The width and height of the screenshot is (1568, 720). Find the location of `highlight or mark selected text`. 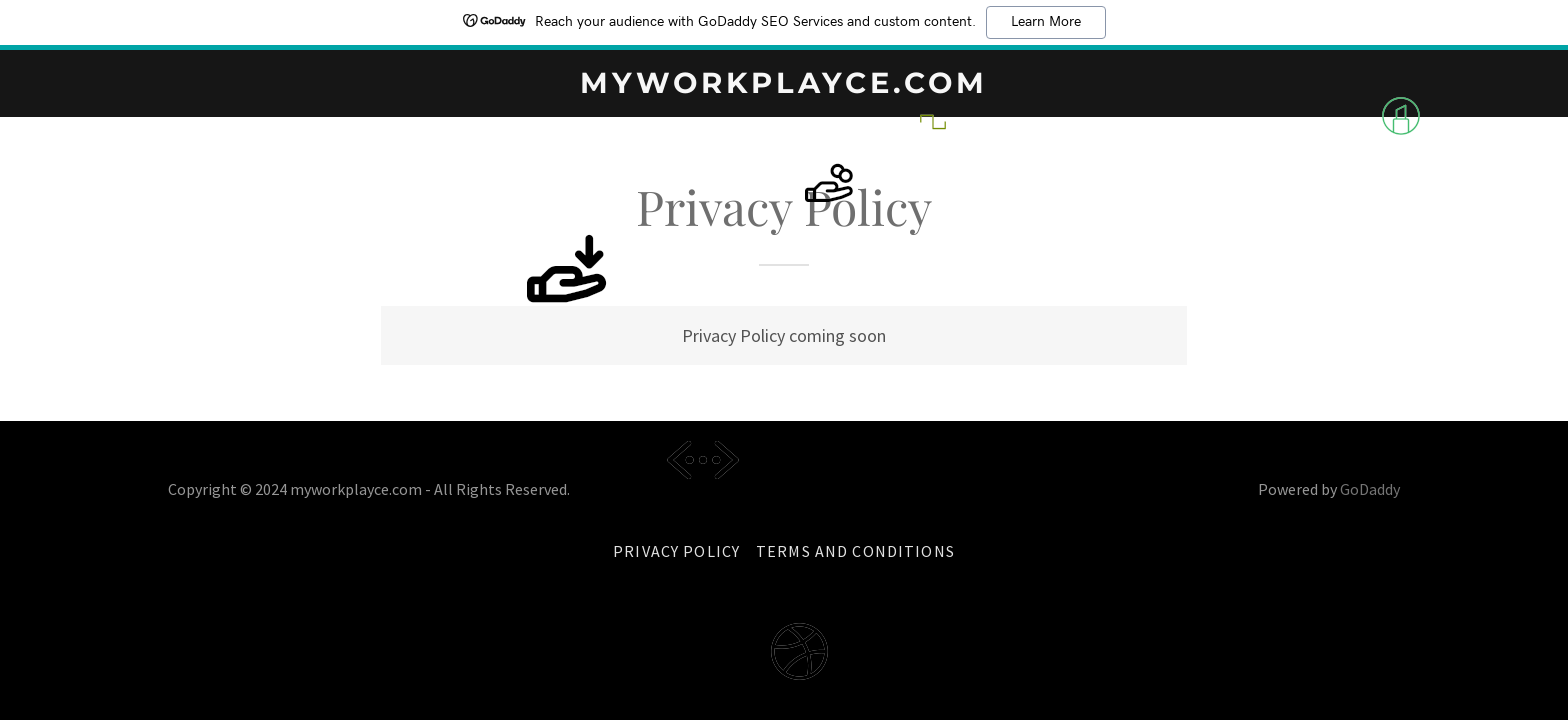

highlight or mark selected text is located at coordinates (1401, 116).